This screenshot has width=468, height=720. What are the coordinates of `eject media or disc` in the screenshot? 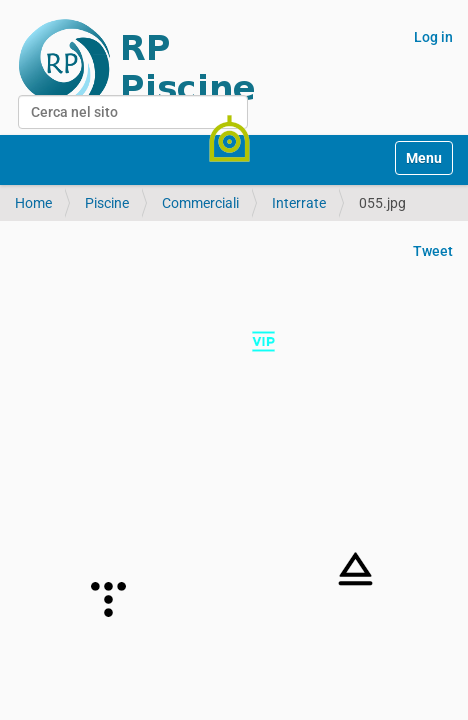 It's located at (355, 570).